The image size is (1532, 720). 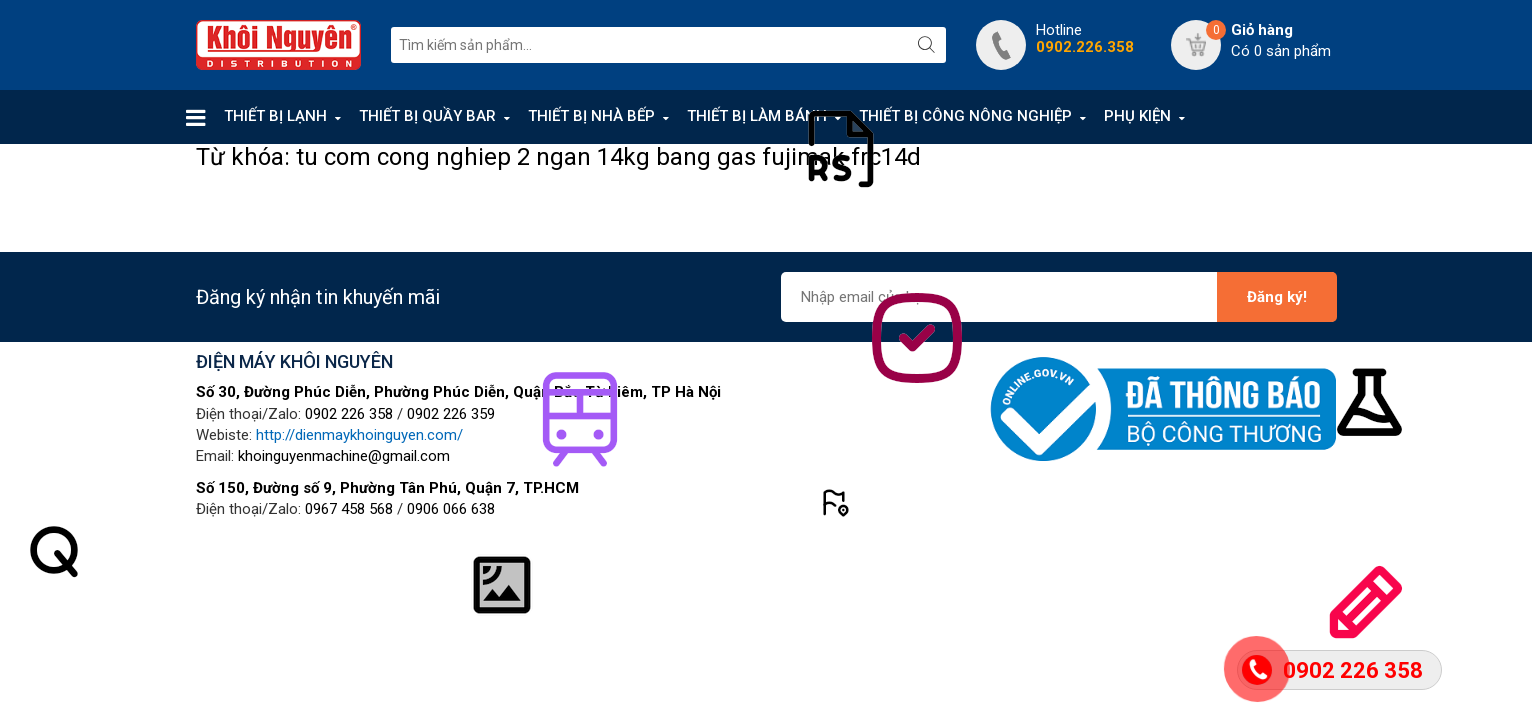 I want to click on access train schedules or rail services, so click(x=580, y=416).